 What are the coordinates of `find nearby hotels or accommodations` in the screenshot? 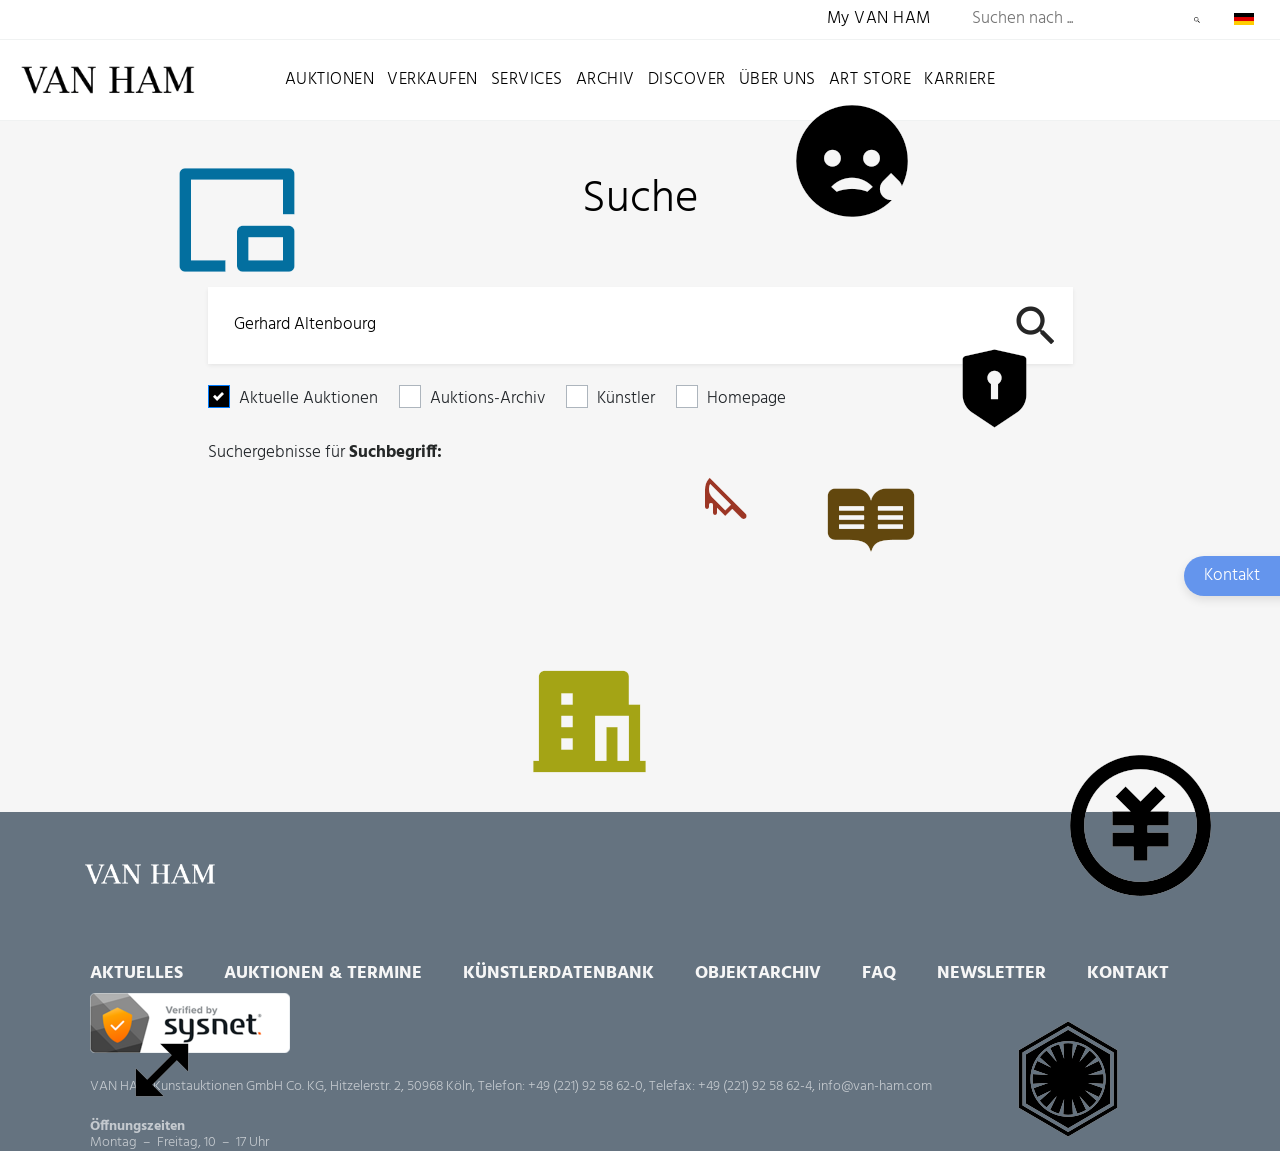 It's located at (589, 721).